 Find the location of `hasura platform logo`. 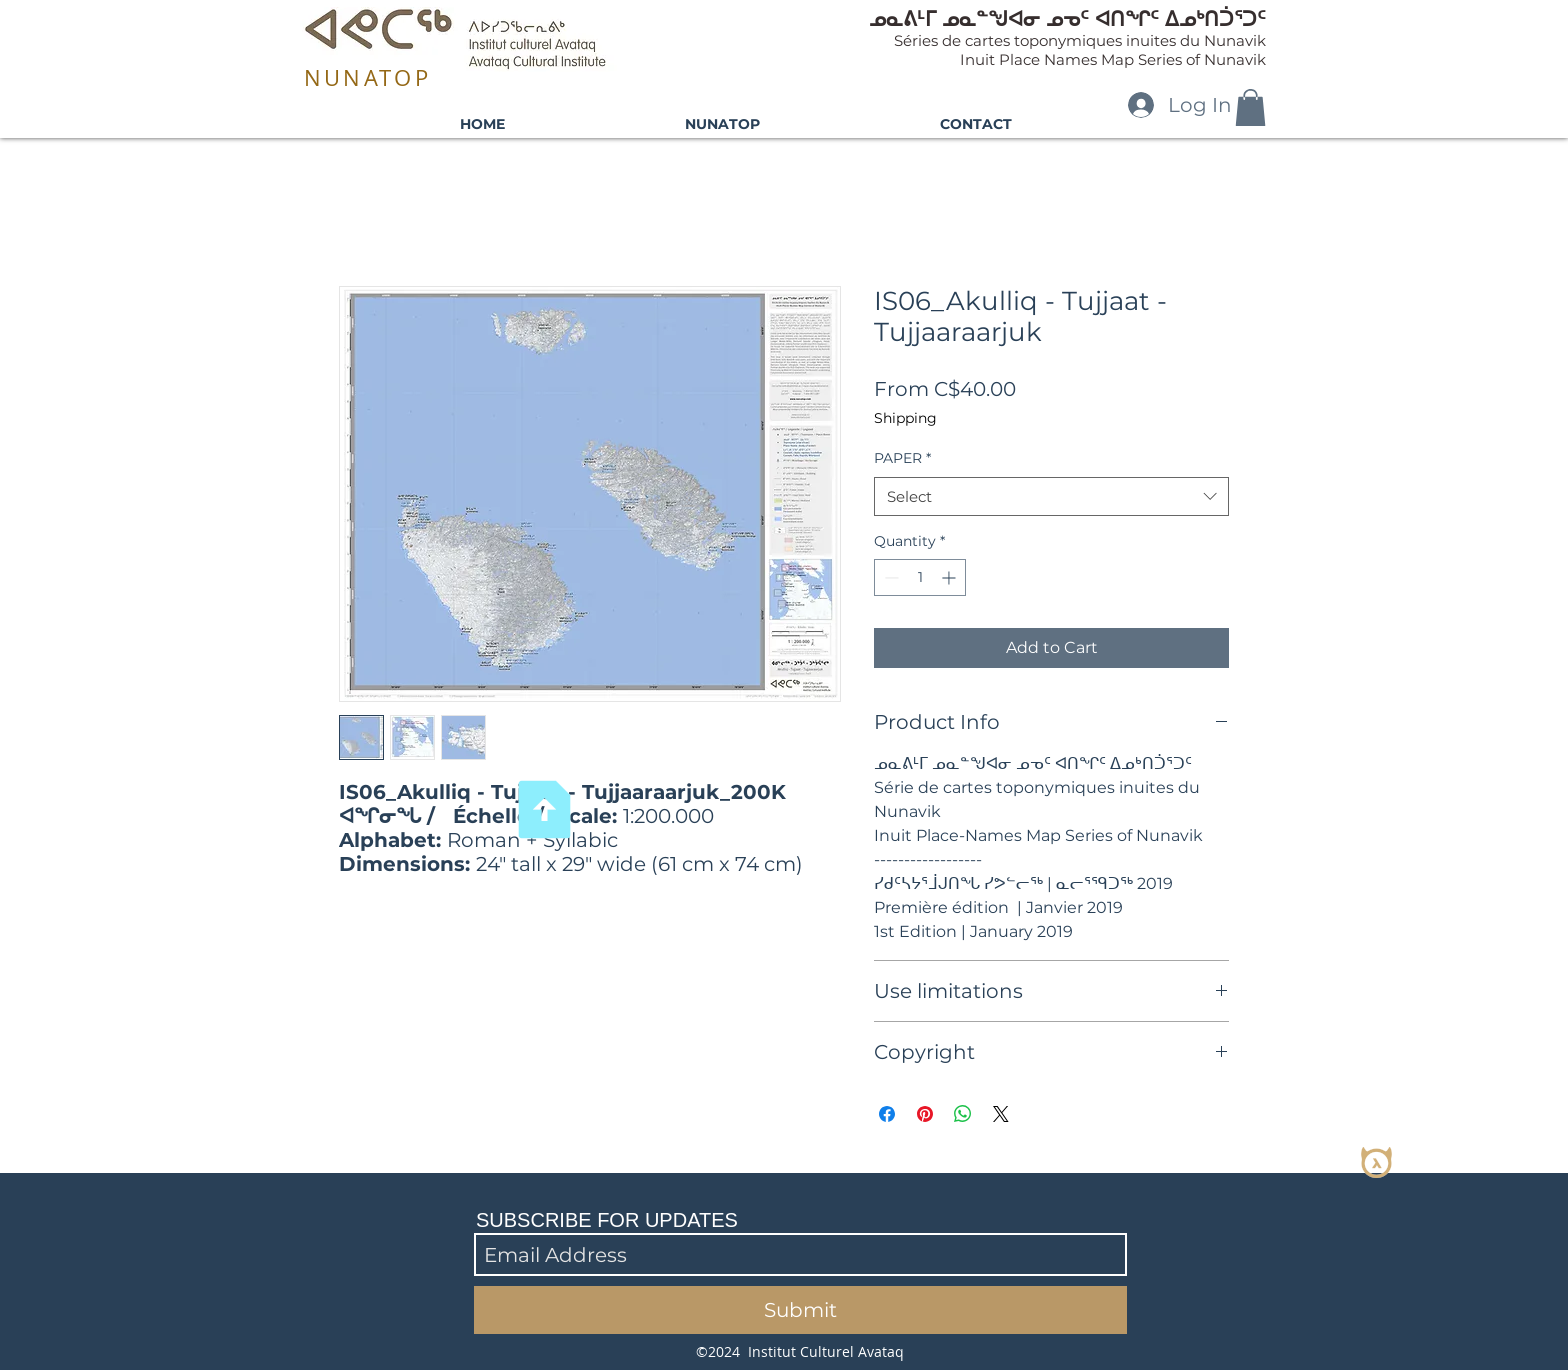

hasura platform logo is located at coordinates (1376, 1162).